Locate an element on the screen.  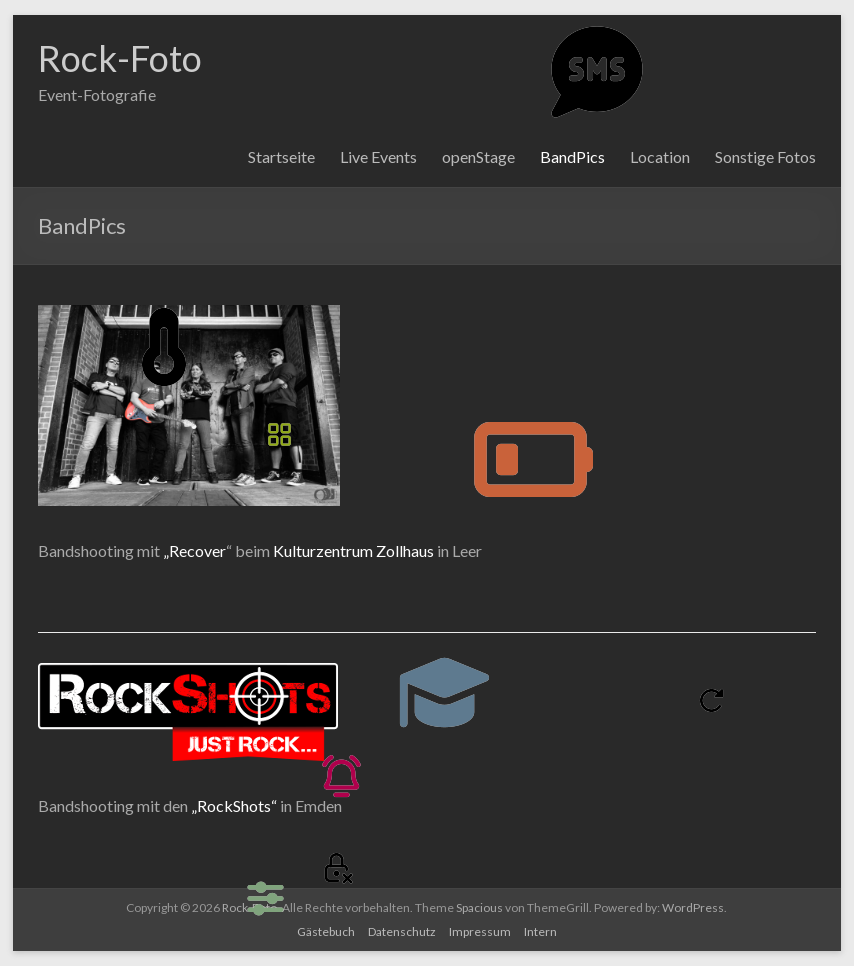
indicates high temperature reading is located at coordinates (164, 347).